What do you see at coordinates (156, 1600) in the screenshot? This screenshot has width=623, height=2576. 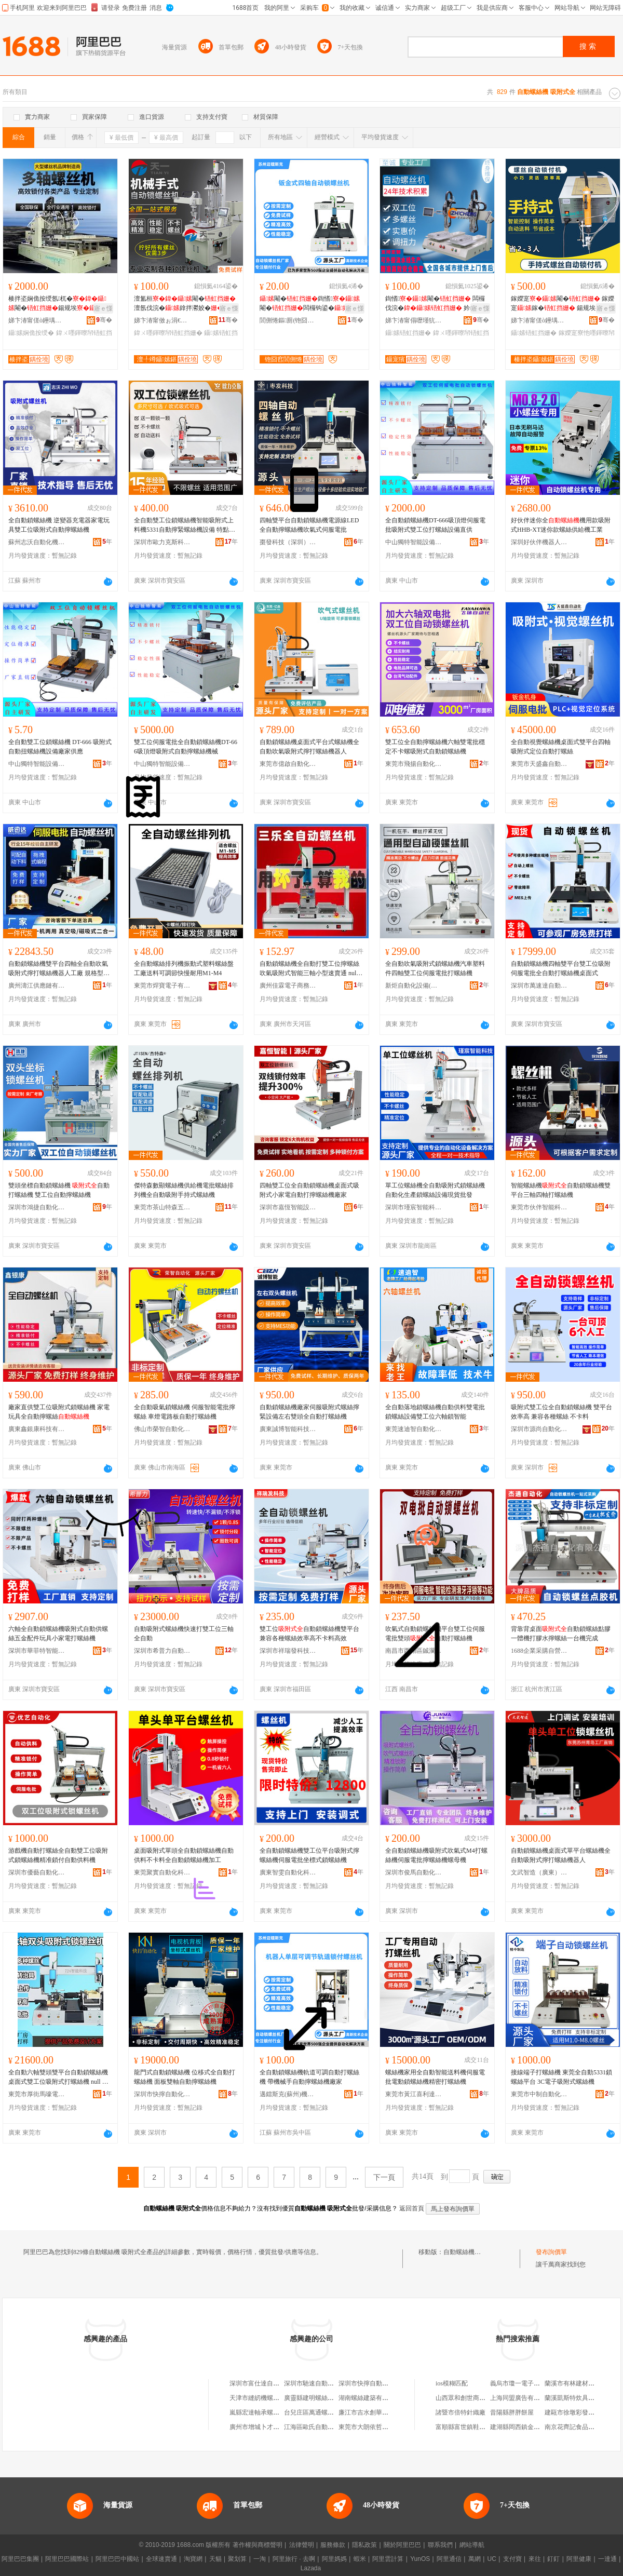 I see `access health or medical features` at bounding box center [156, 1600].